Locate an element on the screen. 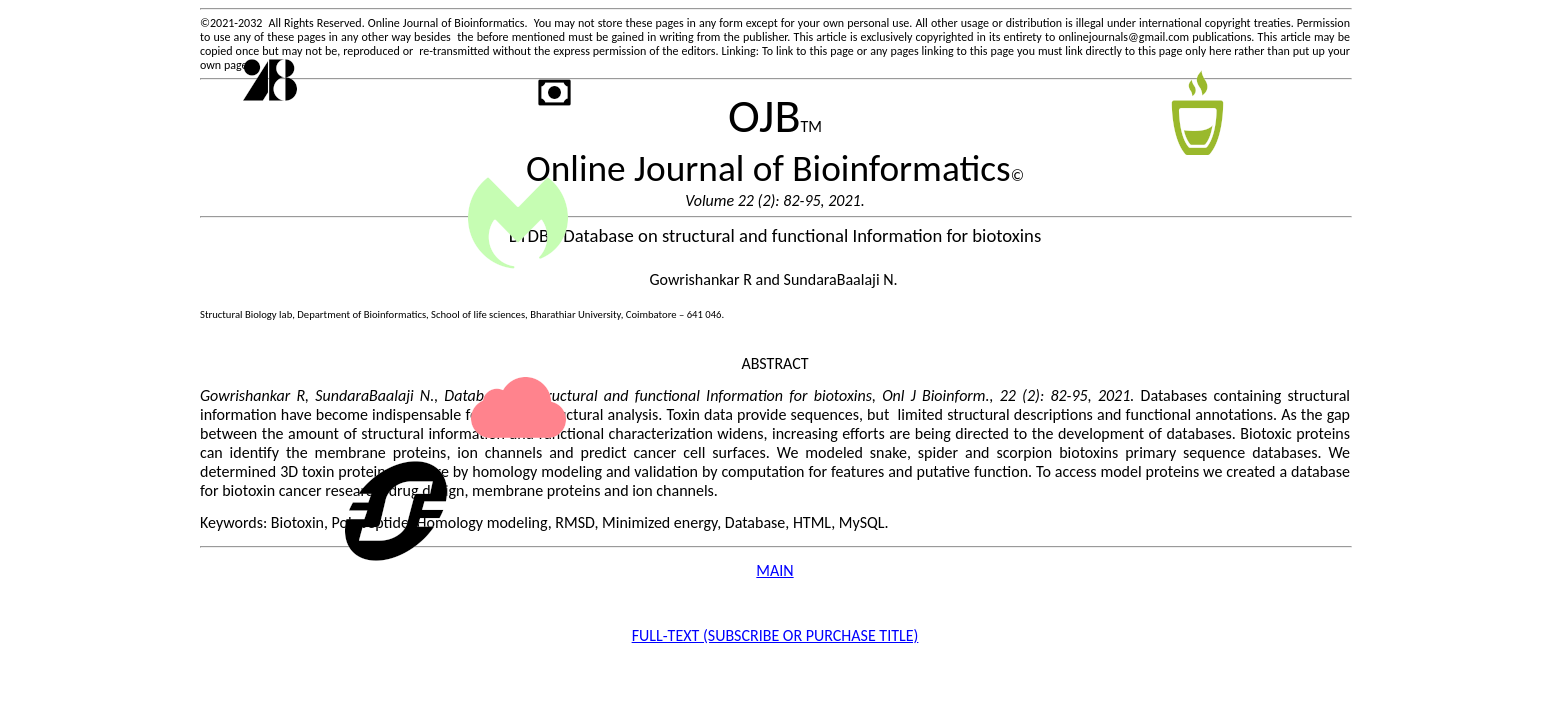  open Google Fonts website or service is located at coordinates (270, 80).